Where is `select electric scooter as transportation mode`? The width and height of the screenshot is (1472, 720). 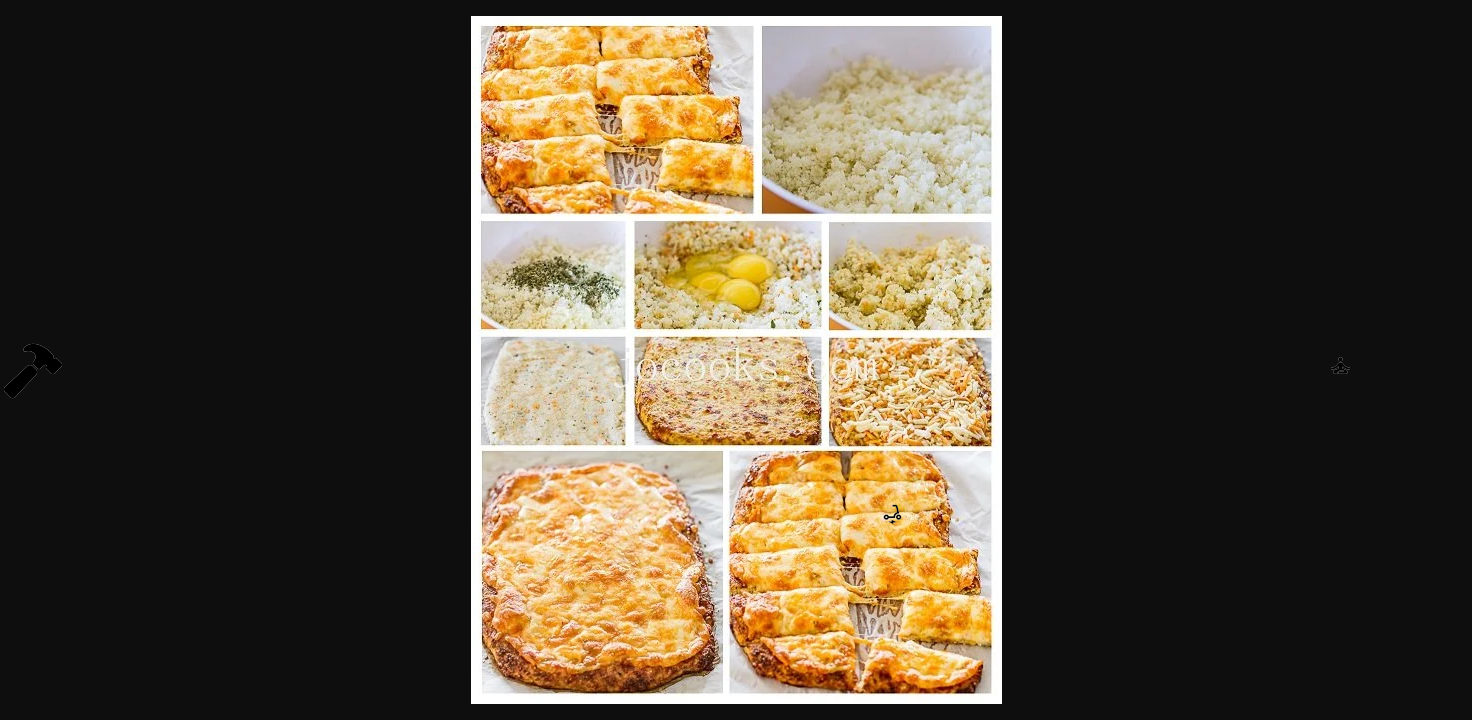
select electric scooter as transportation mode is located at coordinates (892, 514).